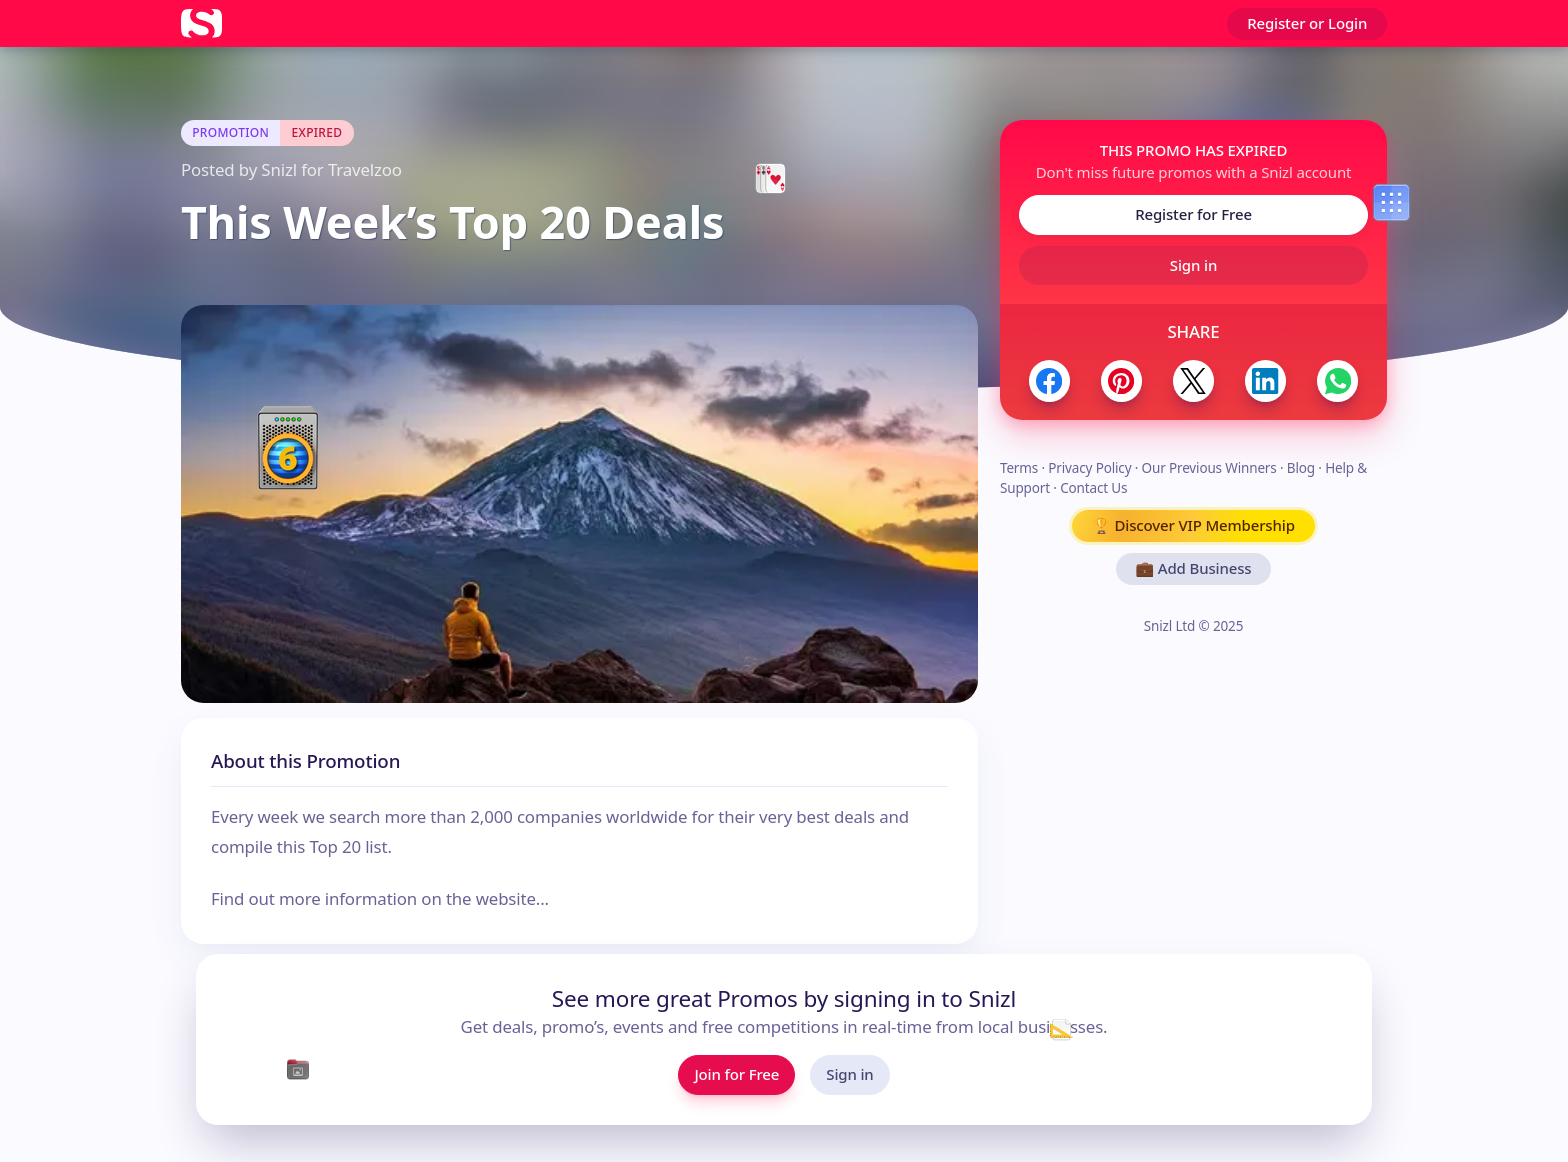 The image size is (1568, 1162). Describe the element at coordinates (1391, 202) in the screenshot. I see `view other applications` at that location.